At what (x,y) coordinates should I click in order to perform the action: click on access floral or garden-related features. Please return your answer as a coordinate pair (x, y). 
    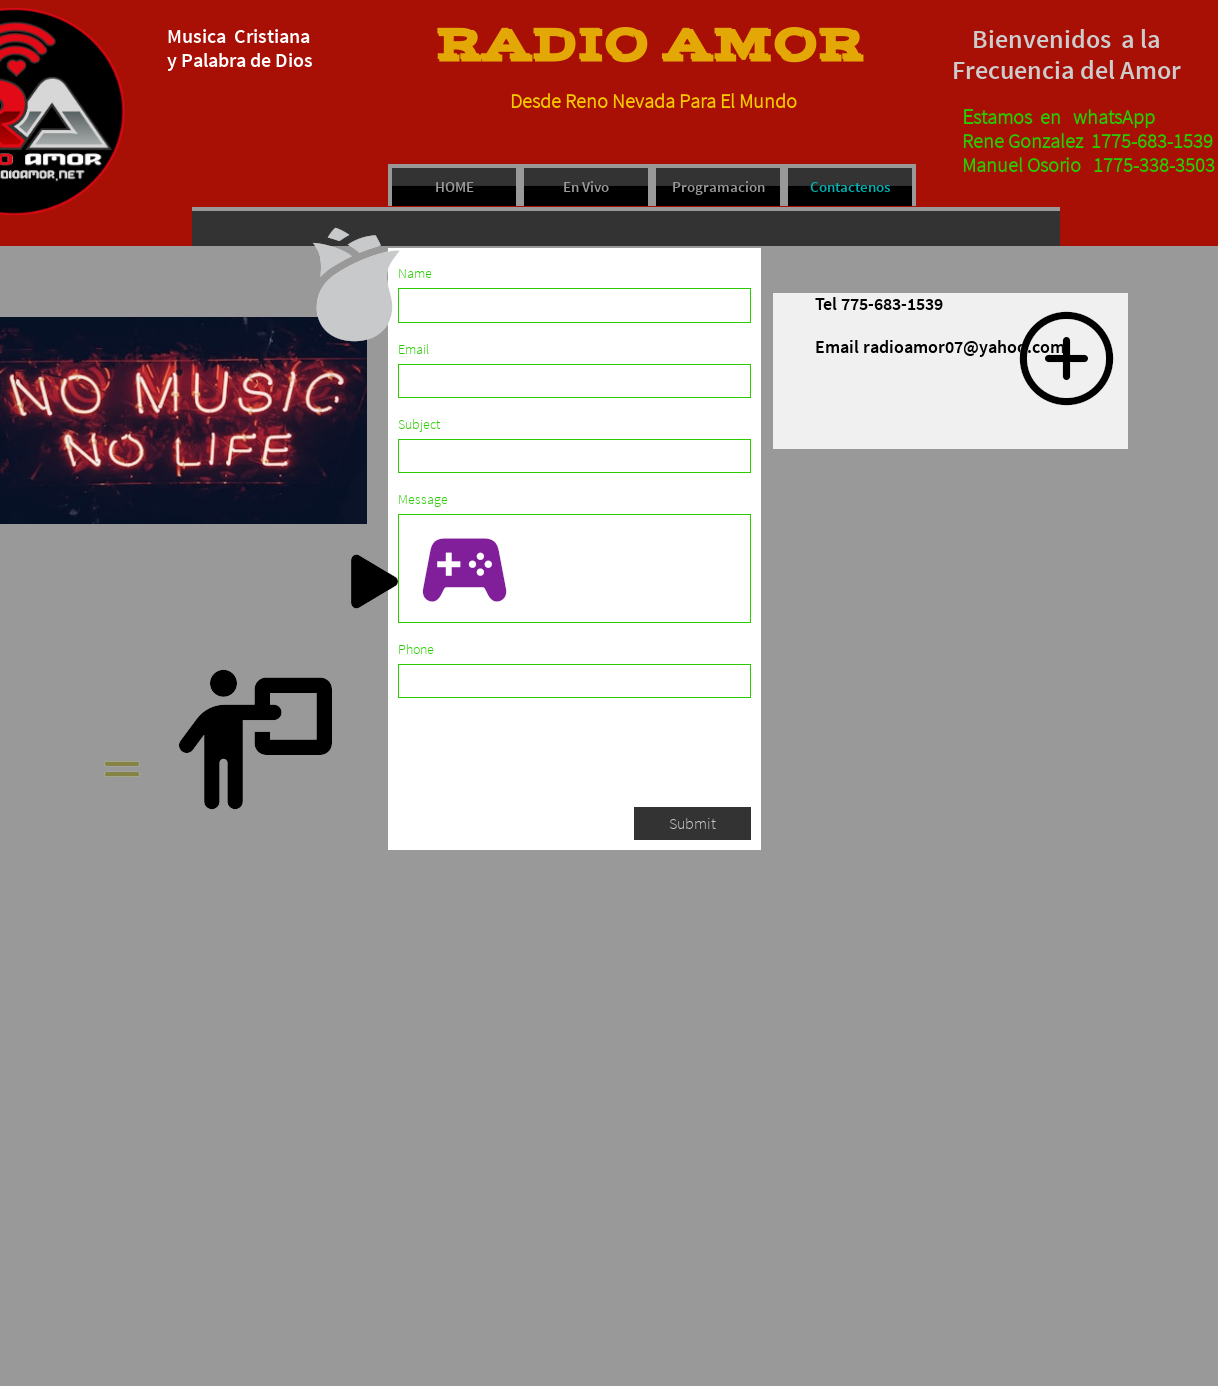
    Looking at the image, I should click on (354, 284).